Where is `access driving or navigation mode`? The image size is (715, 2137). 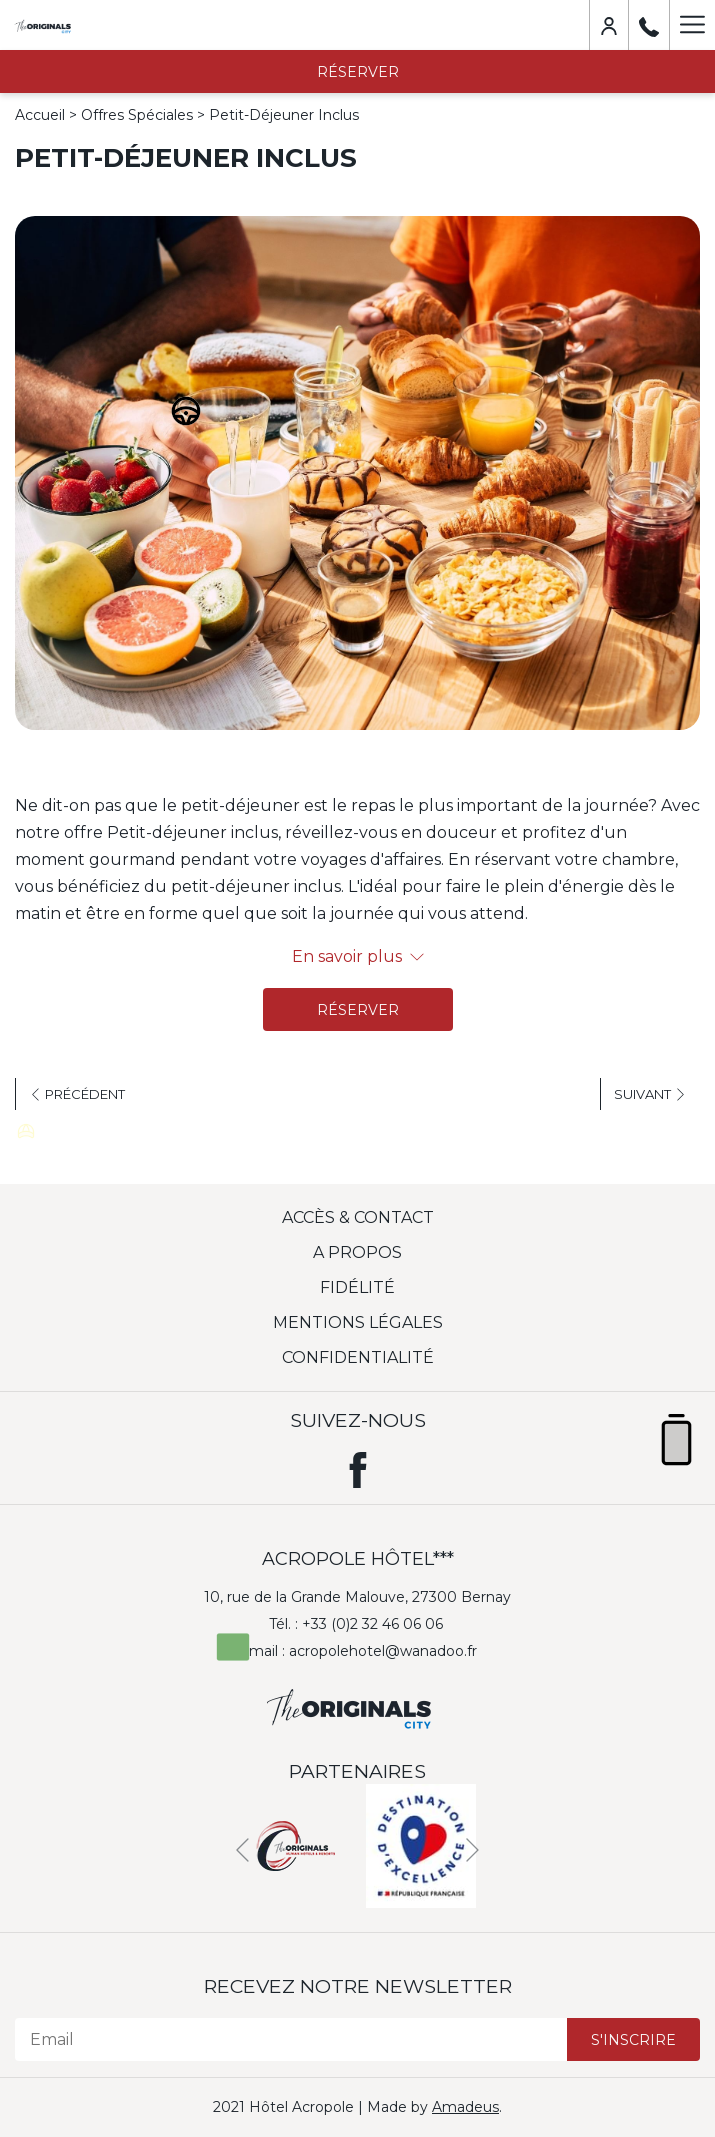 access driving or navigation mode is located at coordinates (186, 411).